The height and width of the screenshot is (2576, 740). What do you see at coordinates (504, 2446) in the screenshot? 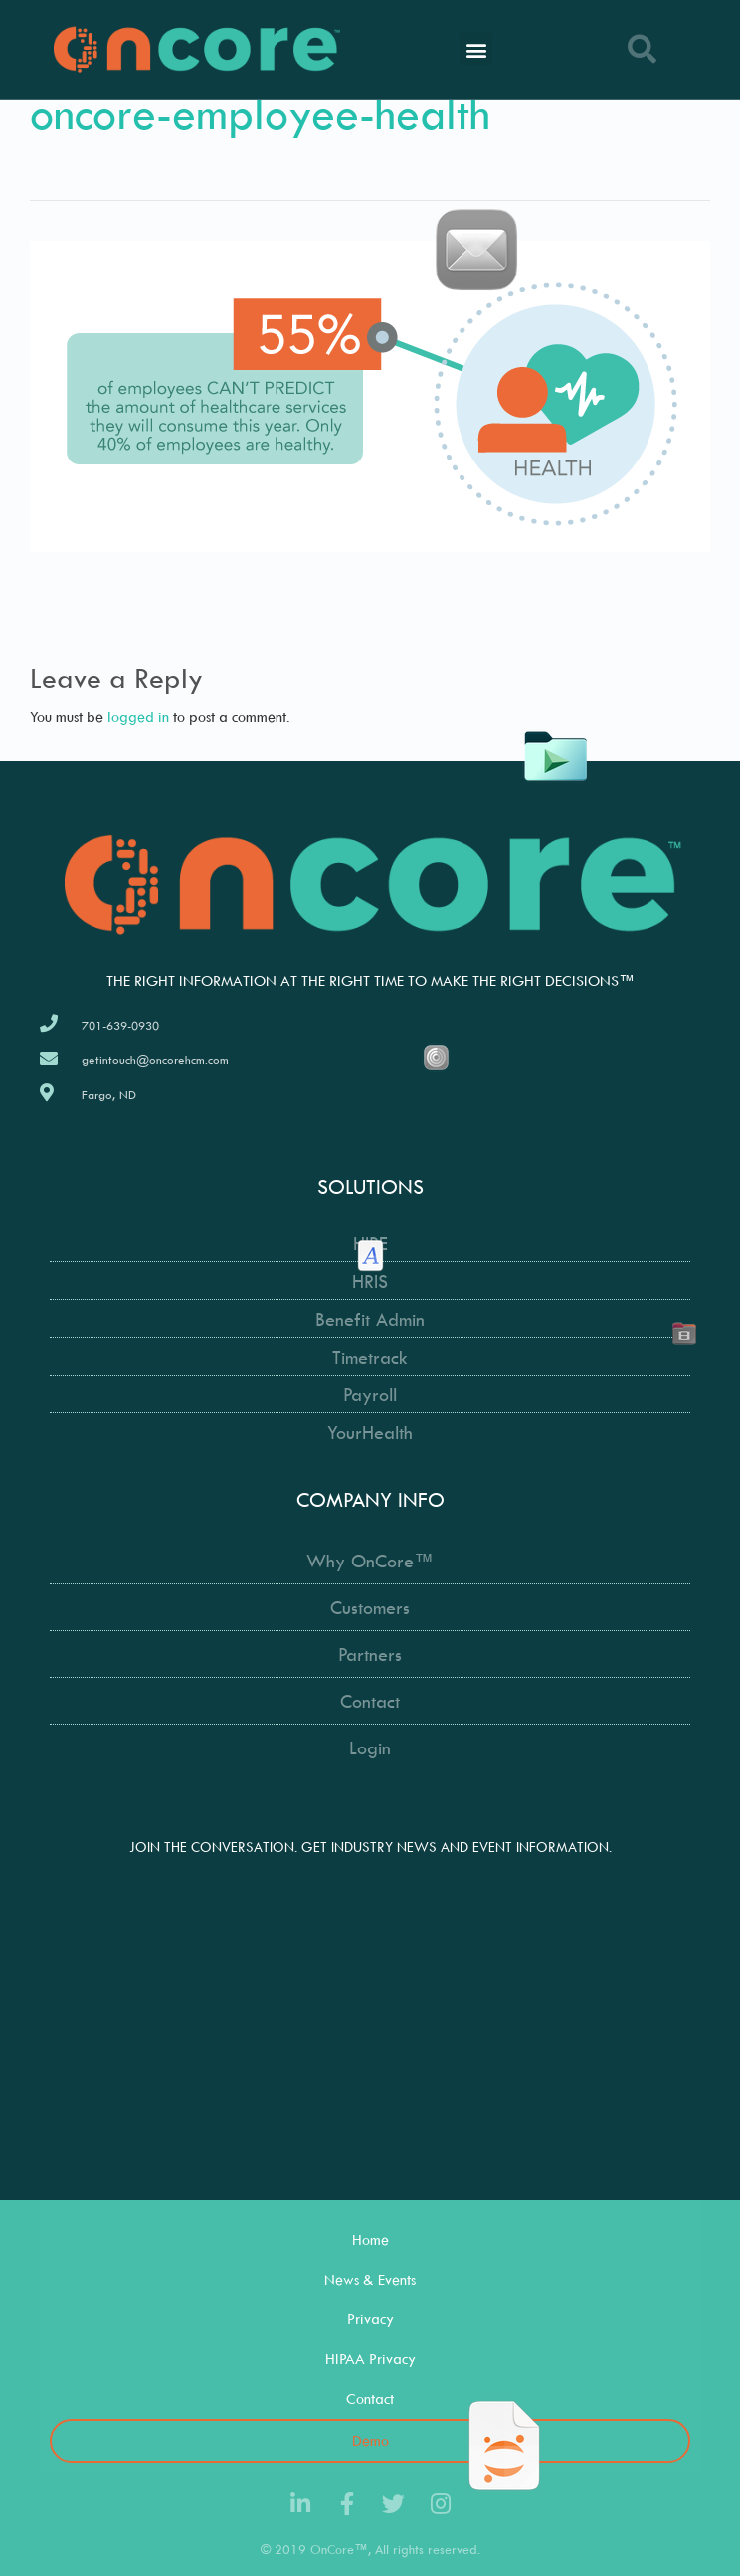
I see `jupyter notebook file` at bounding box center [504, 2446].